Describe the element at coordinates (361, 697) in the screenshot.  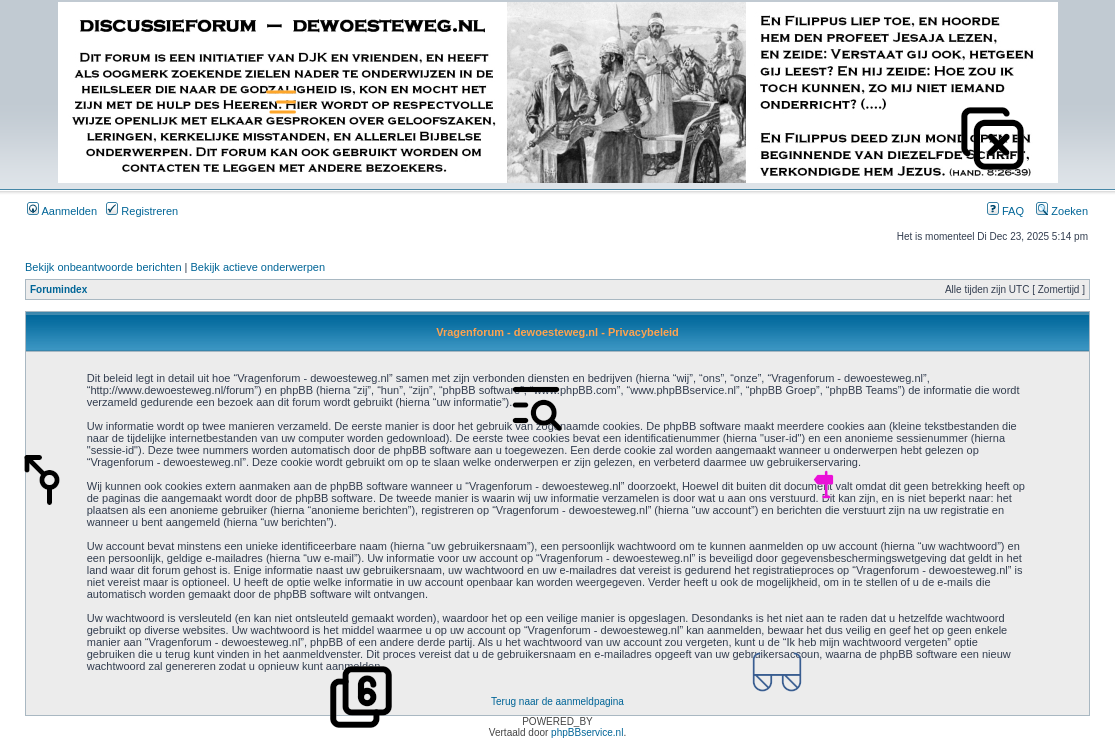
I see `view item 6 in a collection or stack` at that location.